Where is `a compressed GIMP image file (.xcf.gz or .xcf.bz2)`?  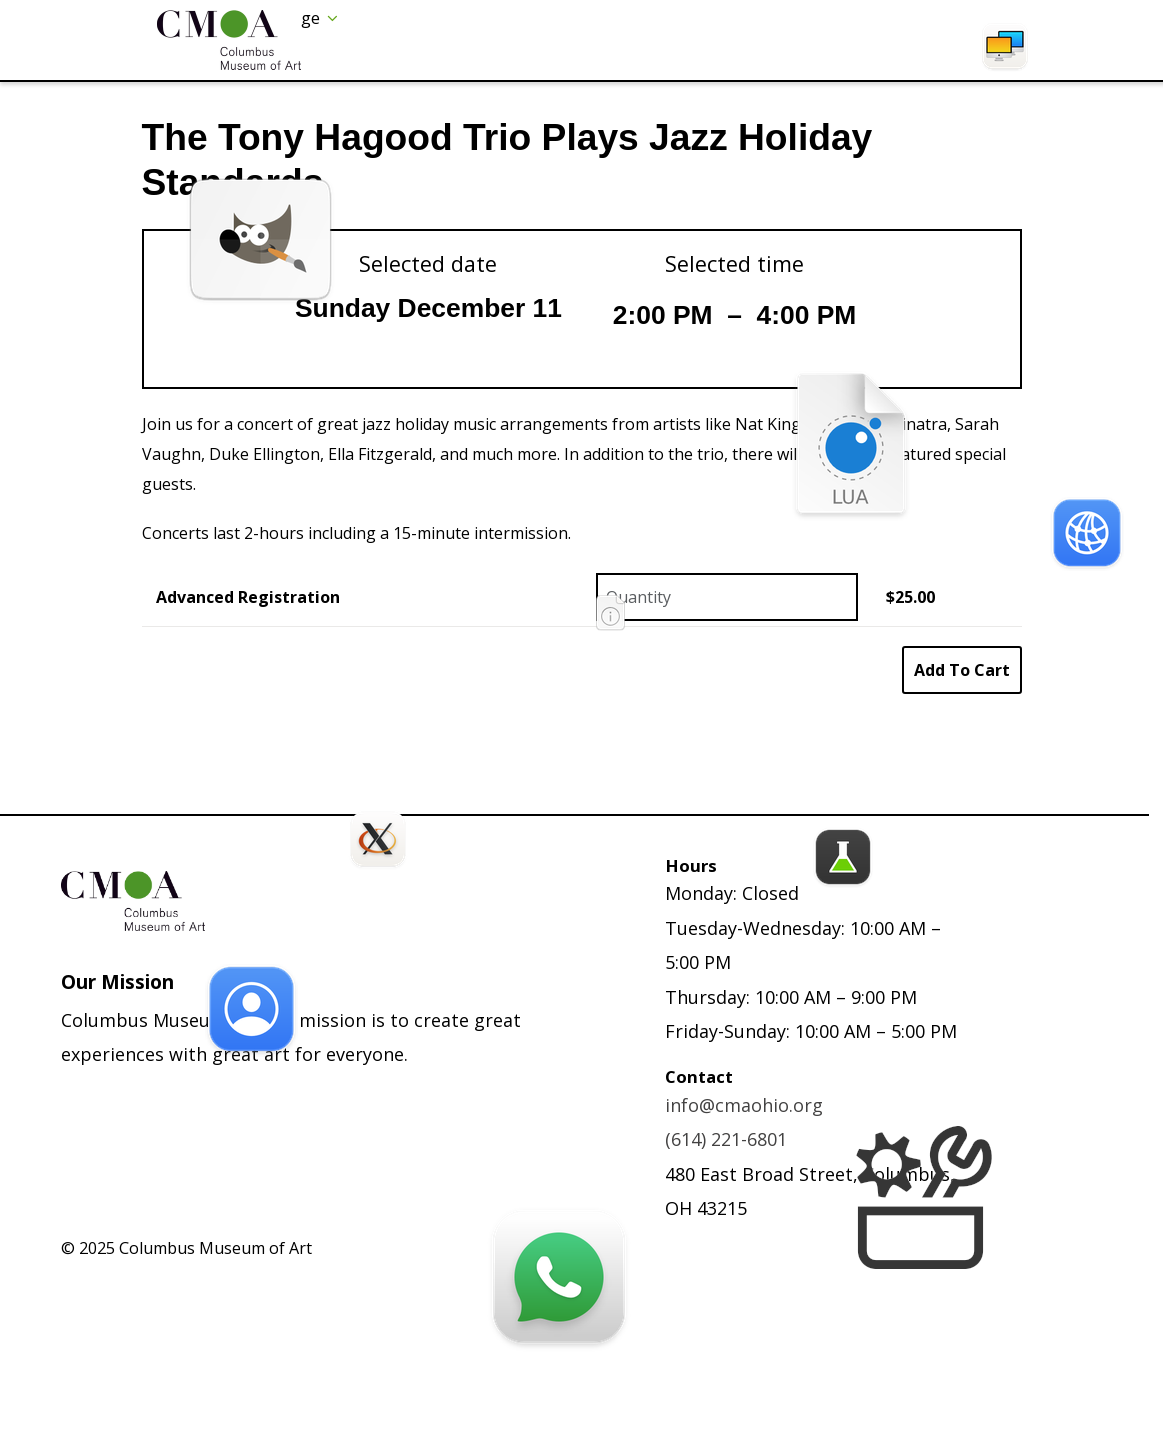
a compressed GIMP image file (.xcf.gz or .xcf.bz2) is located at coordinates (260, 234).